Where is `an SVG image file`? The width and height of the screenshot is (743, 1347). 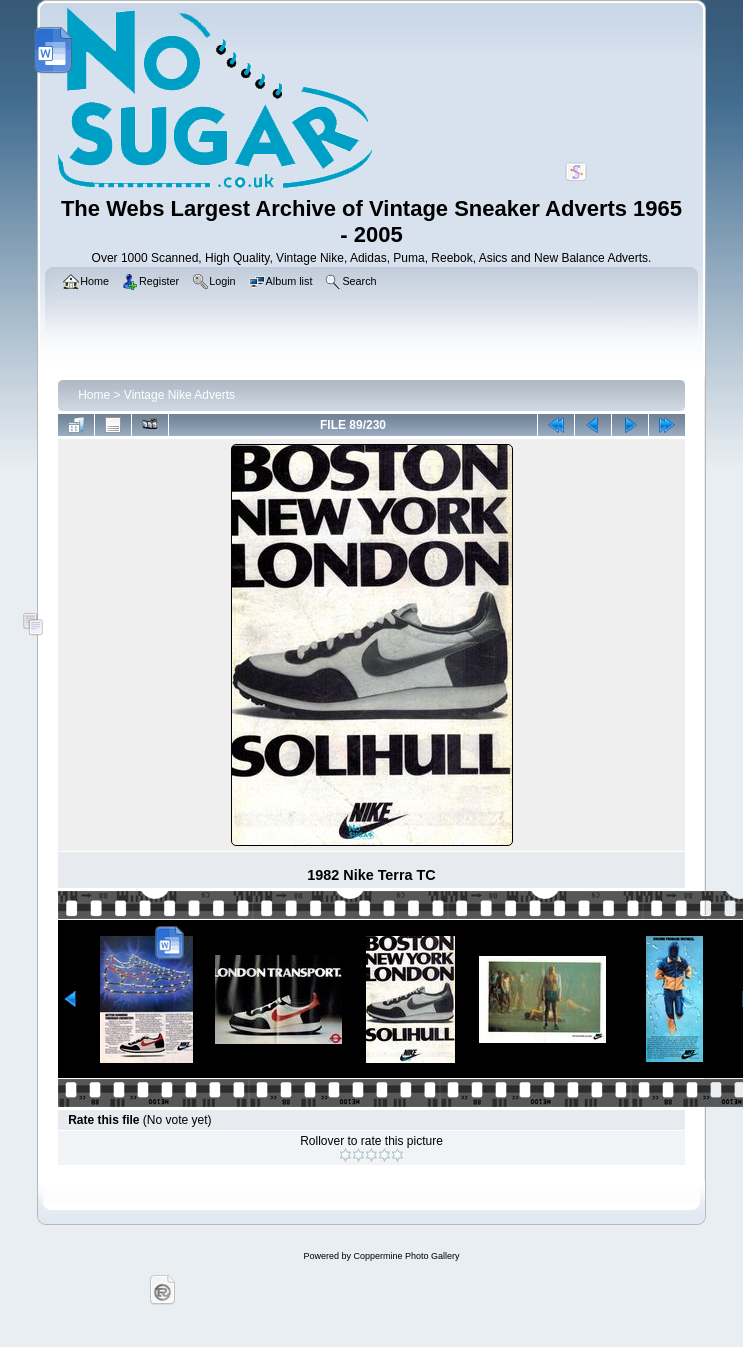 an SVG image file is located at coordinates (576, 171).